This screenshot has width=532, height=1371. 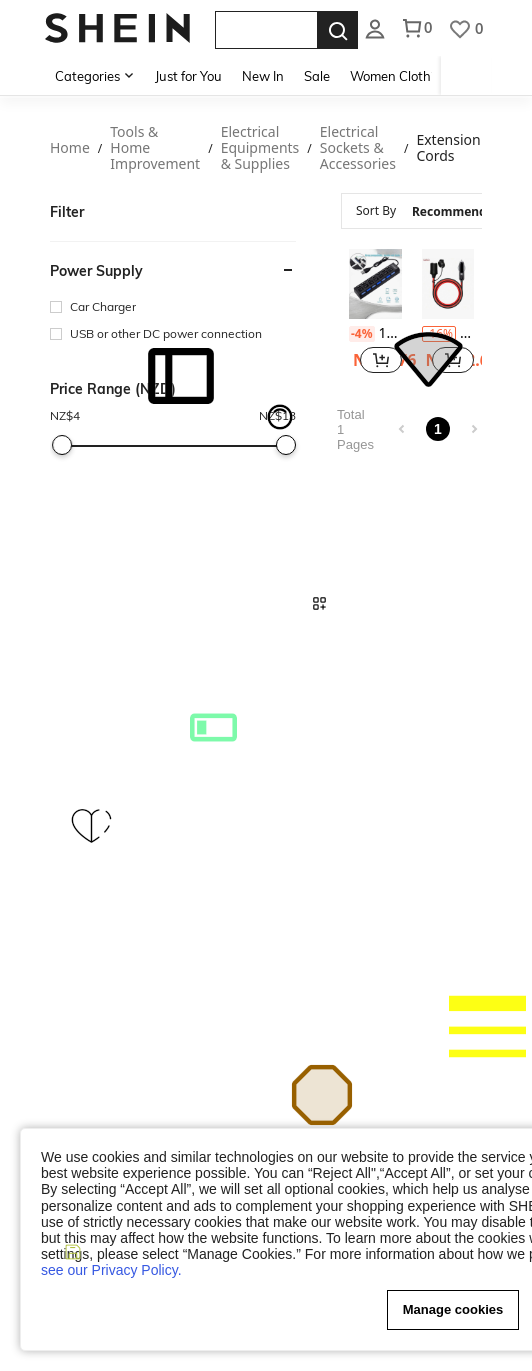 I want to click on indicates low battery status, so click(x=213, y=727).